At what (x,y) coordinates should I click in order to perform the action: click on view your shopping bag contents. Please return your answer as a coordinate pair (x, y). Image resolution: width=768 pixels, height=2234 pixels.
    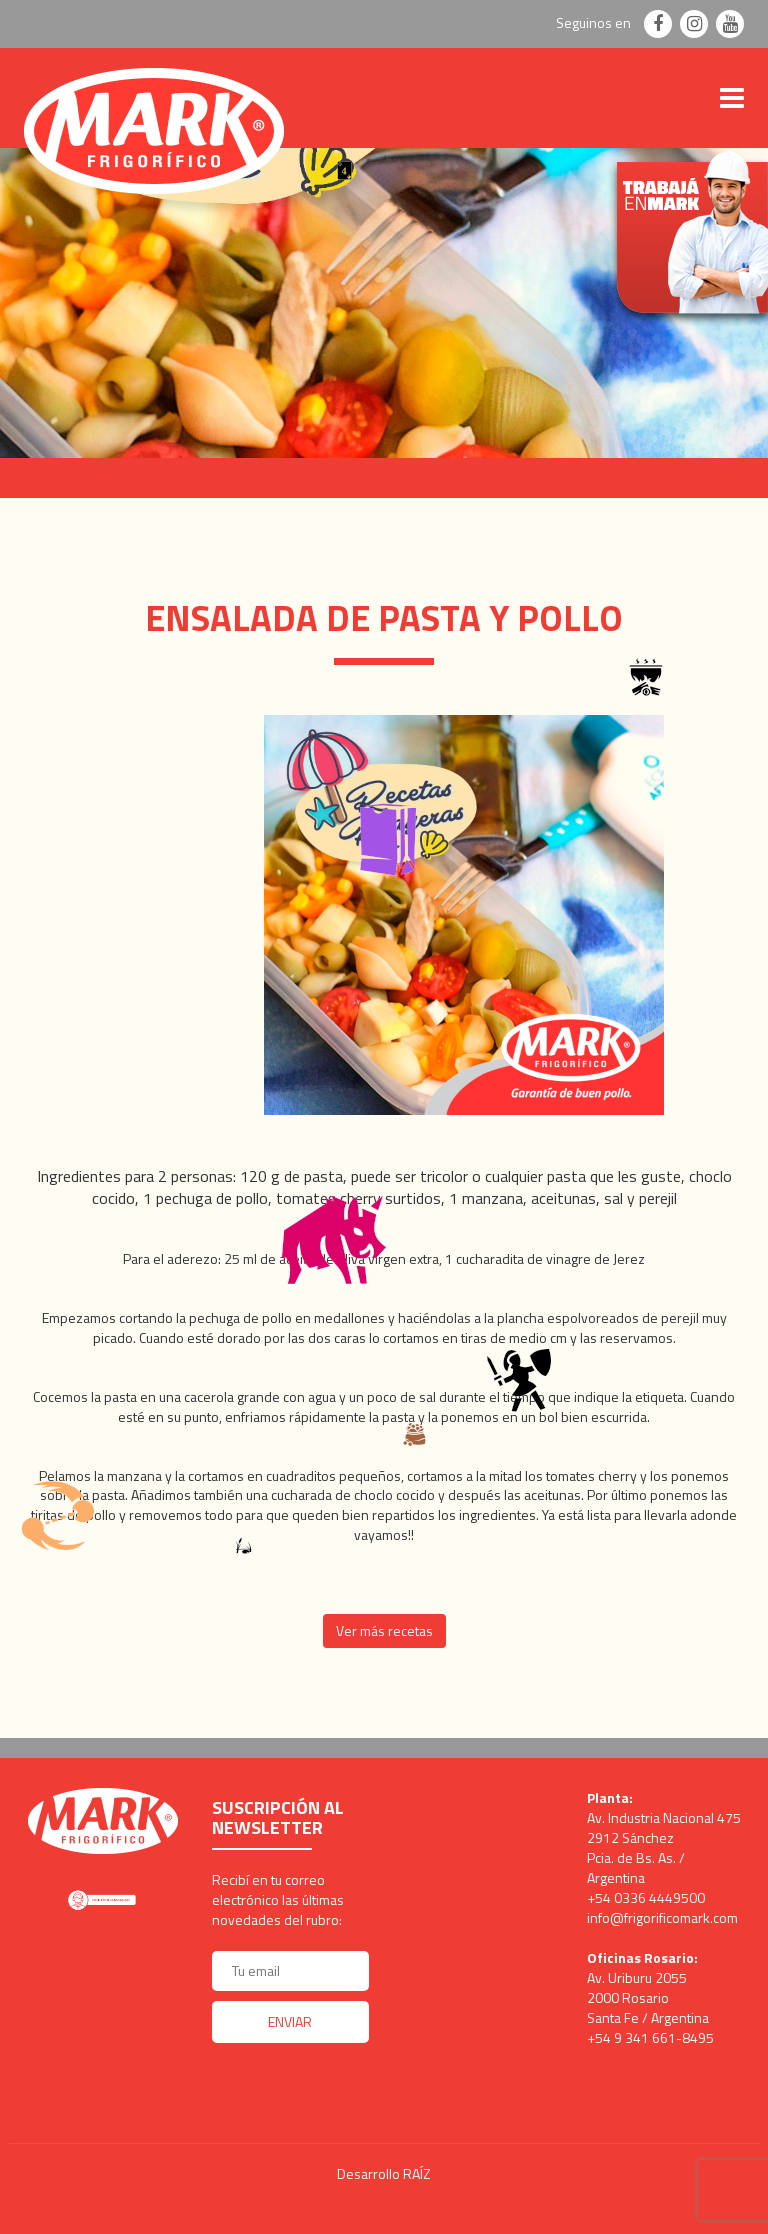
    Looking at the image, I should click on (389, 838).